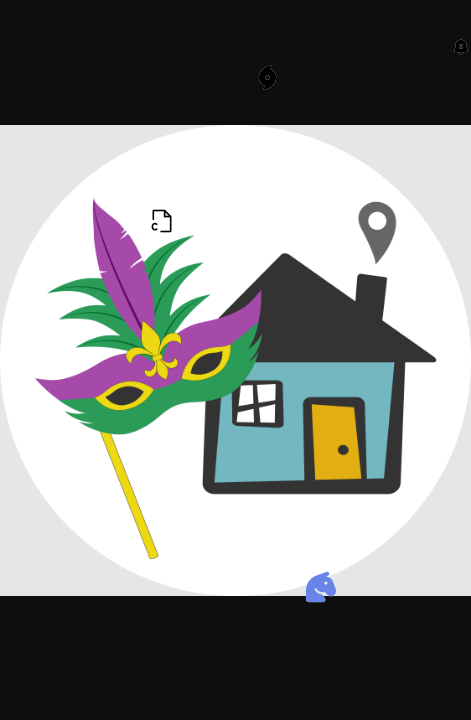  What do you see at coordinates (461, 47) in the screenshot?
I see `mute notifications or enable do not disturb mode` at bounding box center [461, 47].